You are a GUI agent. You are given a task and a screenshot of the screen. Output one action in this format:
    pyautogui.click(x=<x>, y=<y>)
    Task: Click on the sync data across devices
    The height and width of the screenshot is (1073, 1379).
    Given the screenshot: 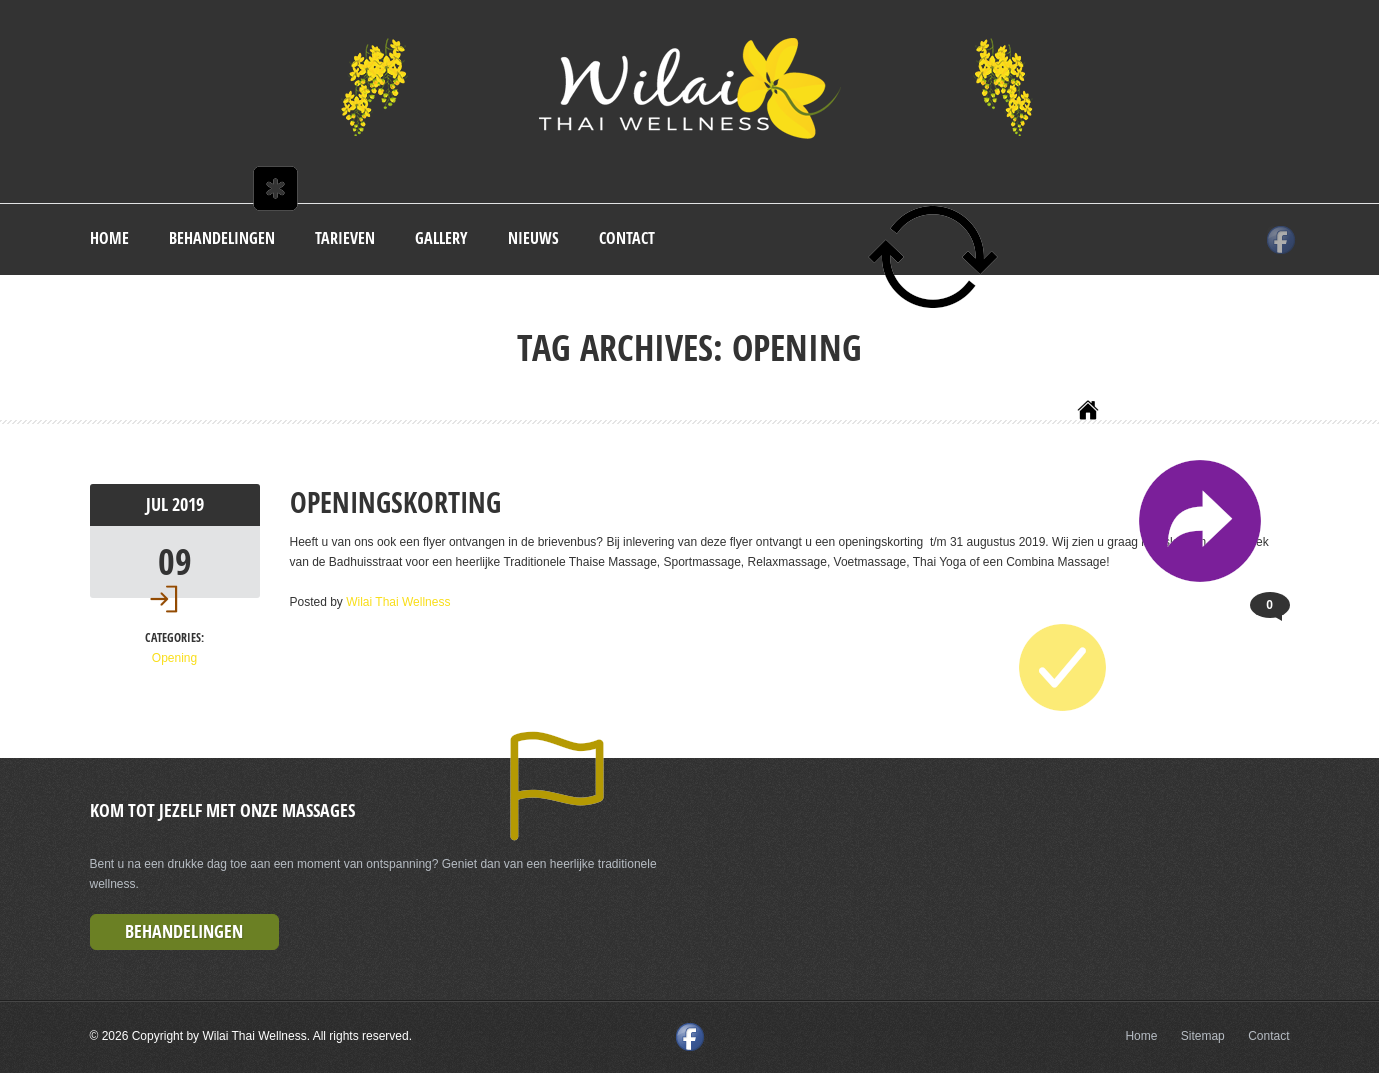 What is the action you would take?
    pyautogui.click(x=933, y=257)
    